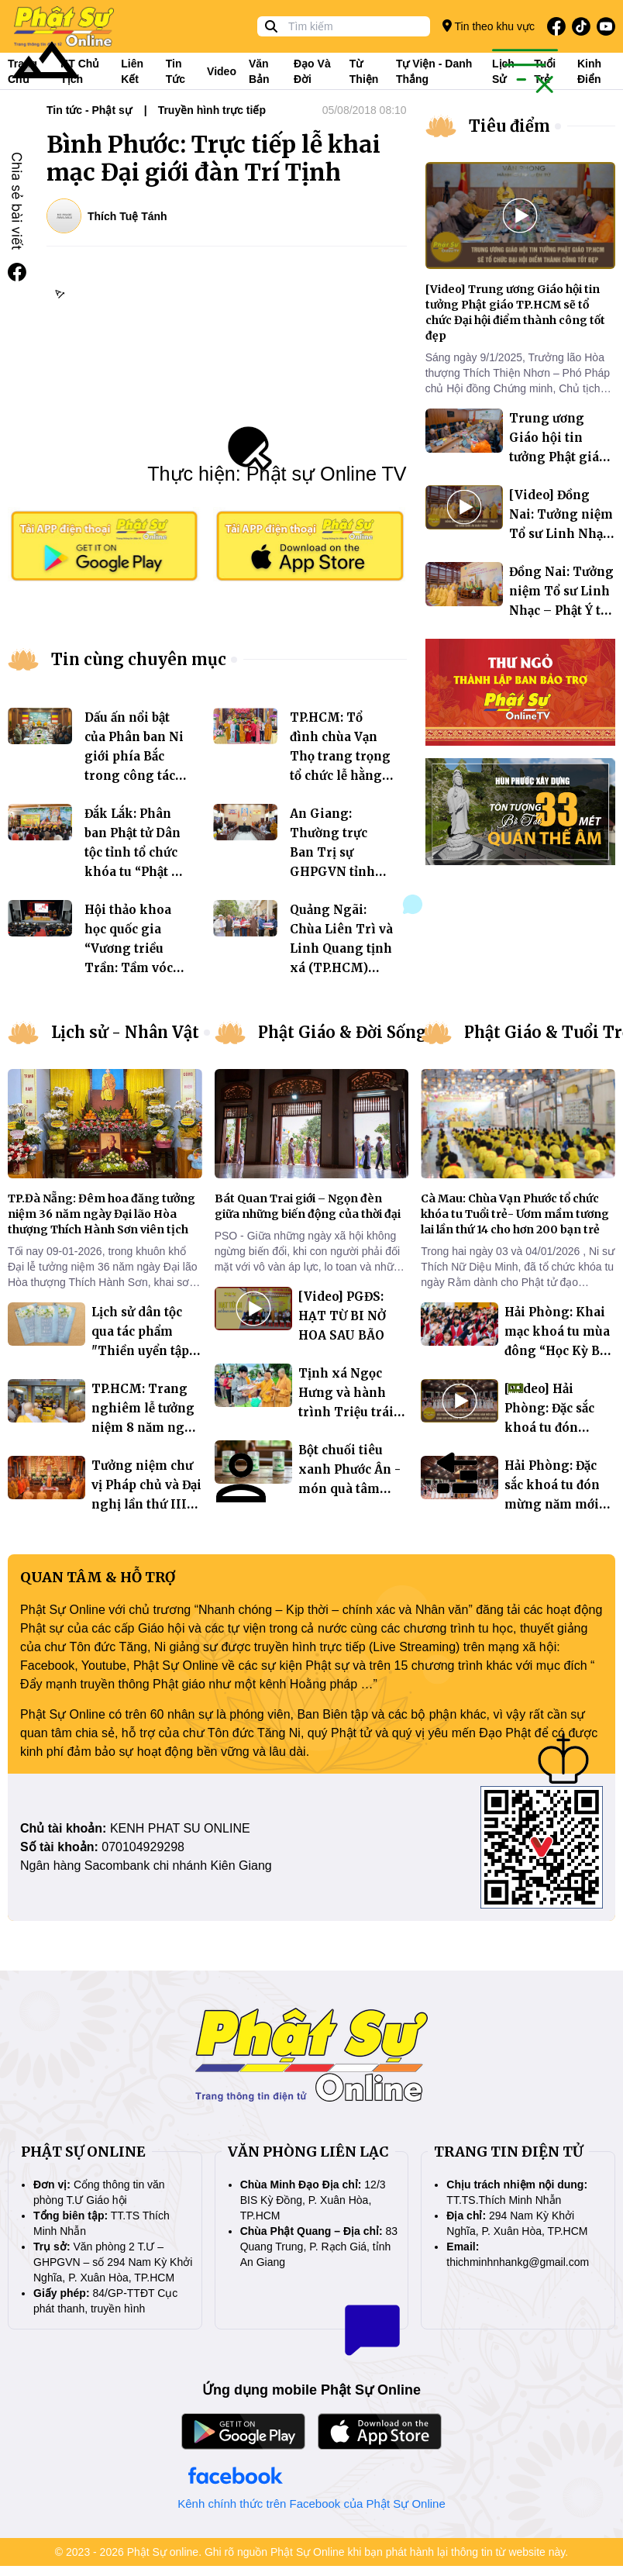 This screenshot has height=2576, width=623. I want to click on rotate text at an upward angle, so click(60, 294).